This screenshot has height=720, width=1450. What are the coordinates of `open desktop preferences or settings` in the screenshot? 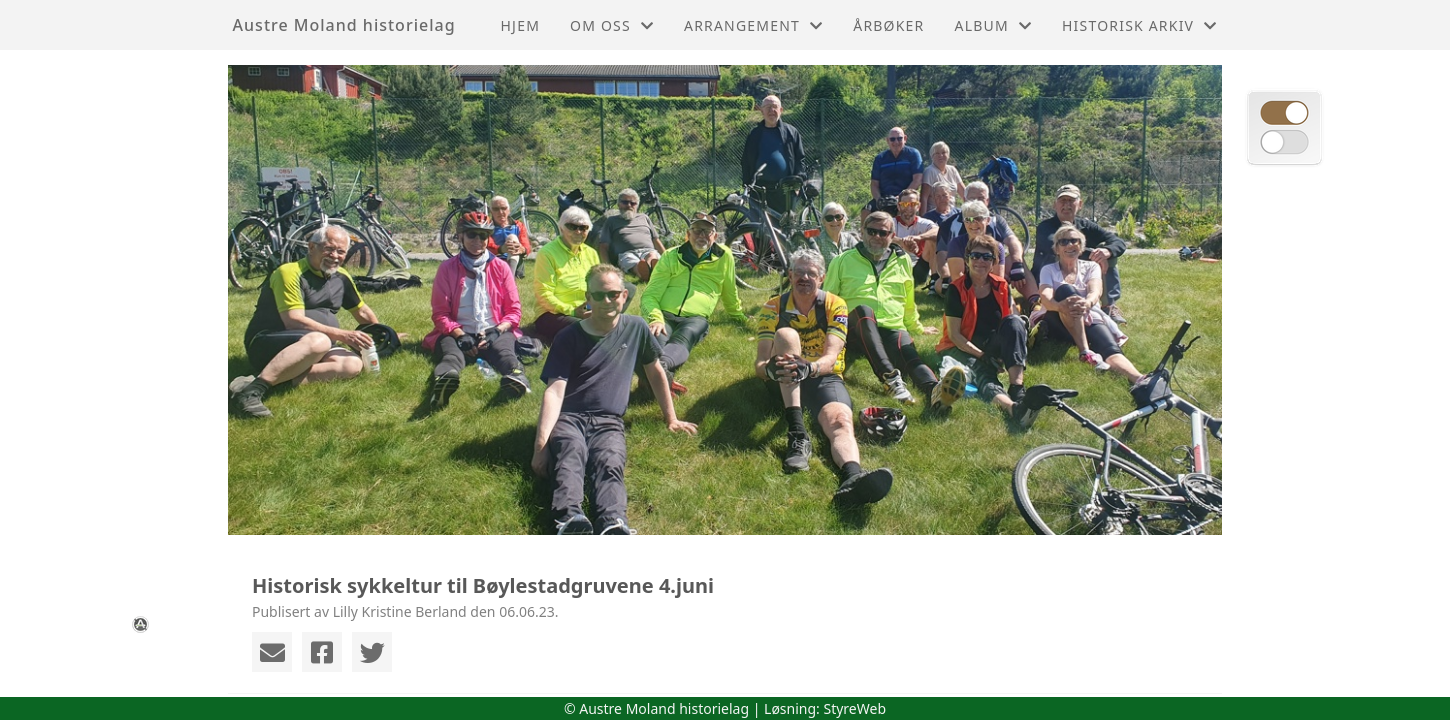 It's located at (1284, 127).